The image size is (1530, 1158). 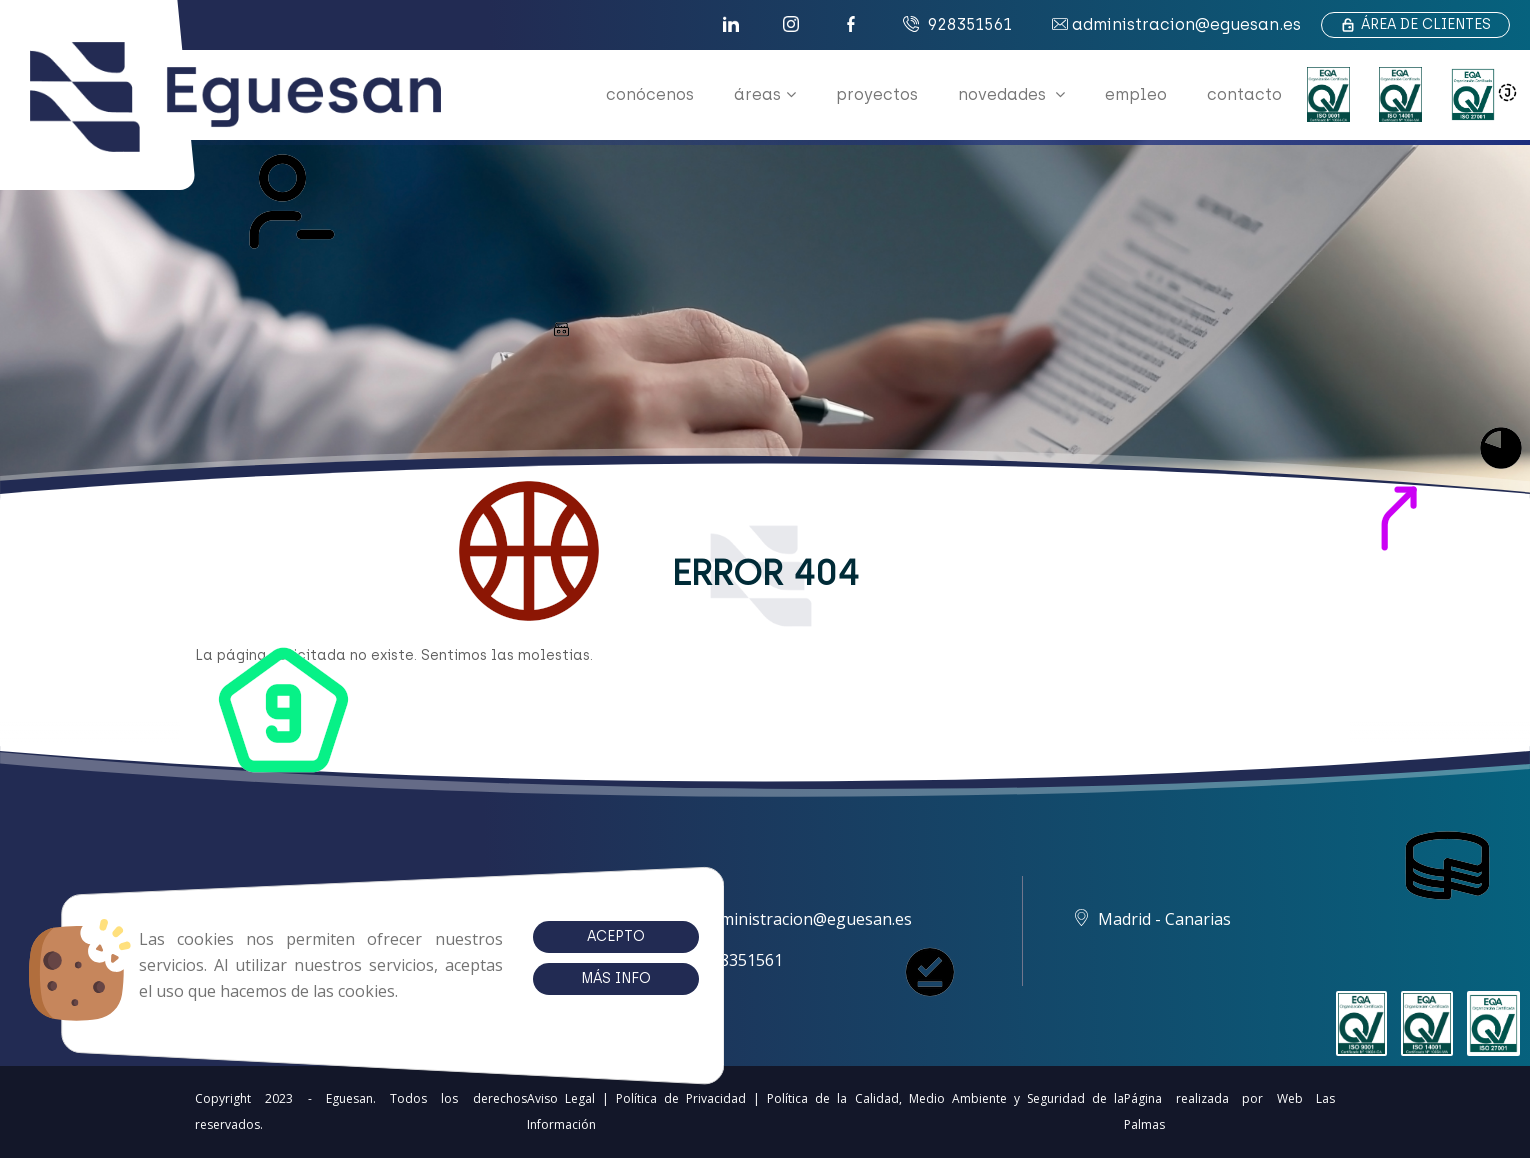 What do you see at coordinates (1507, 92) in the screenshot?
I see `indicates a pending or in-progress item labeled "J"` at bounding box center [1507, 92].